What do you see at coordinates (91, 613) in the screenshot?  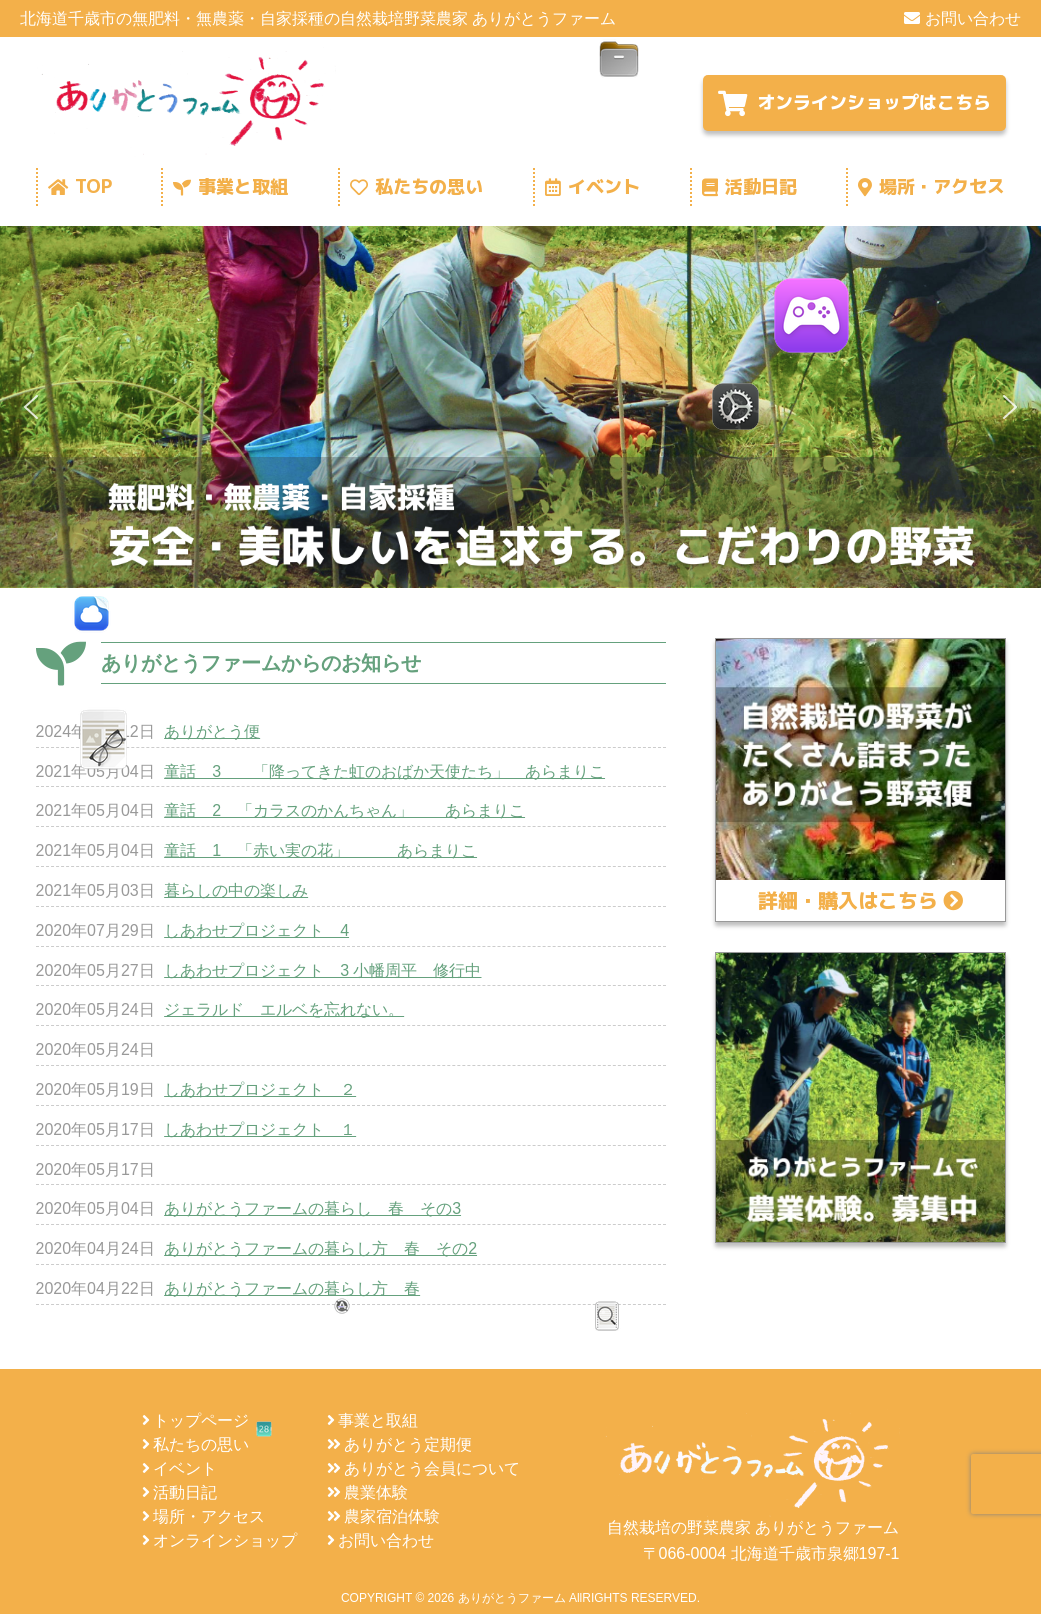 I see `manage web apps and progressive web applications` at bounding box center [91, 613].